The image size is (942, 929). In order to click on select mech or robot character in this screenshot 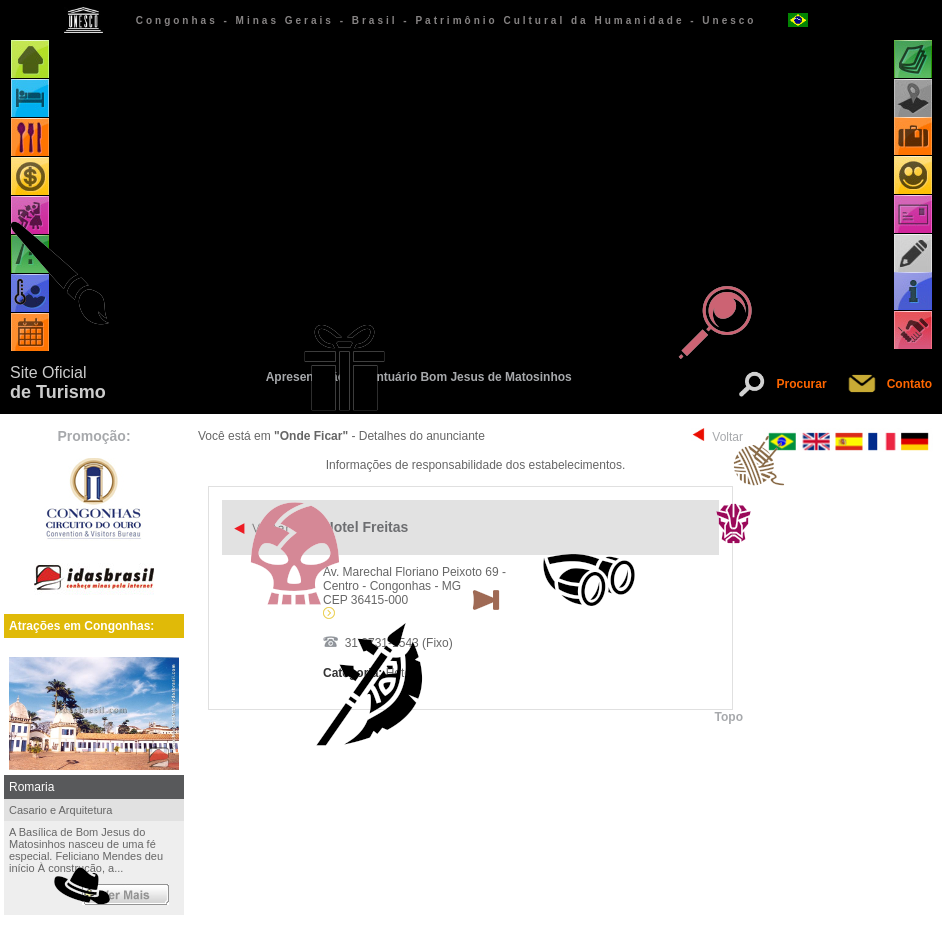, I will do `click(733, 523)`.